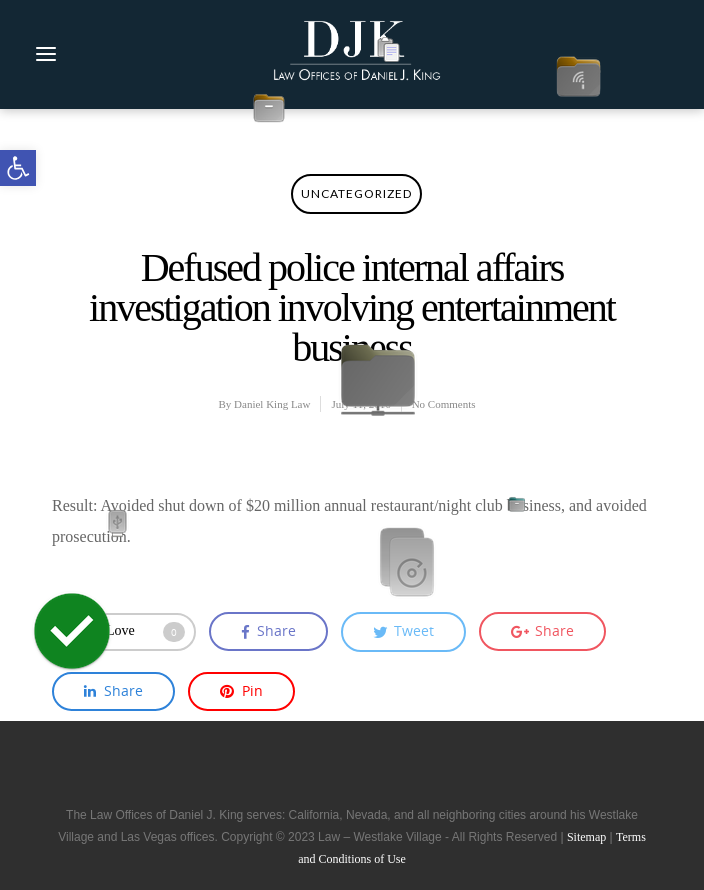 This screenshot has height=890, width=704. Describe the element at coordinates (578, 76) in the screenshot. I see `open insync cloud sync folder` at that location.